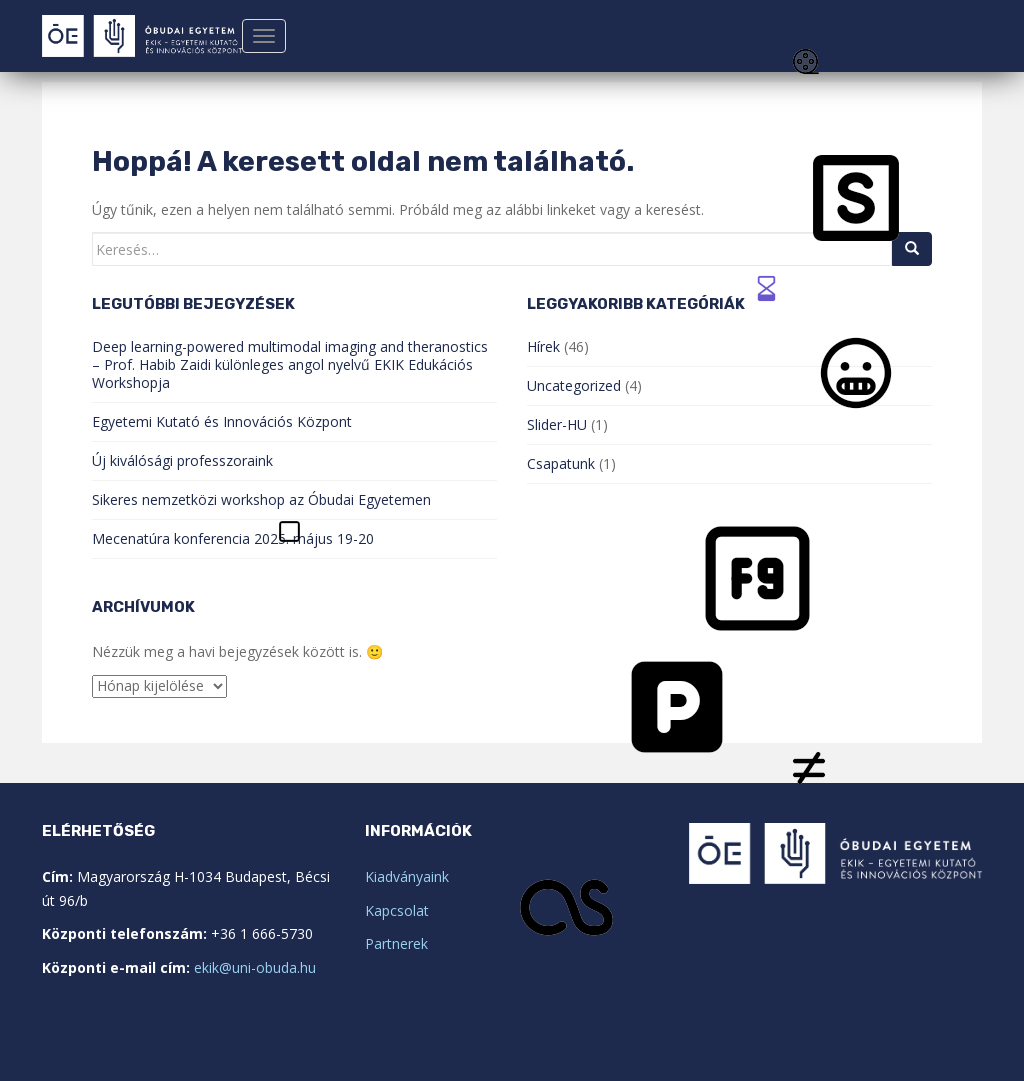 This screenshot has height=1081, width=1024. Describe the element at coordinates (856, 373) in the screenshot. I see `indicates an awkward or uncomfortable situation` at that location.